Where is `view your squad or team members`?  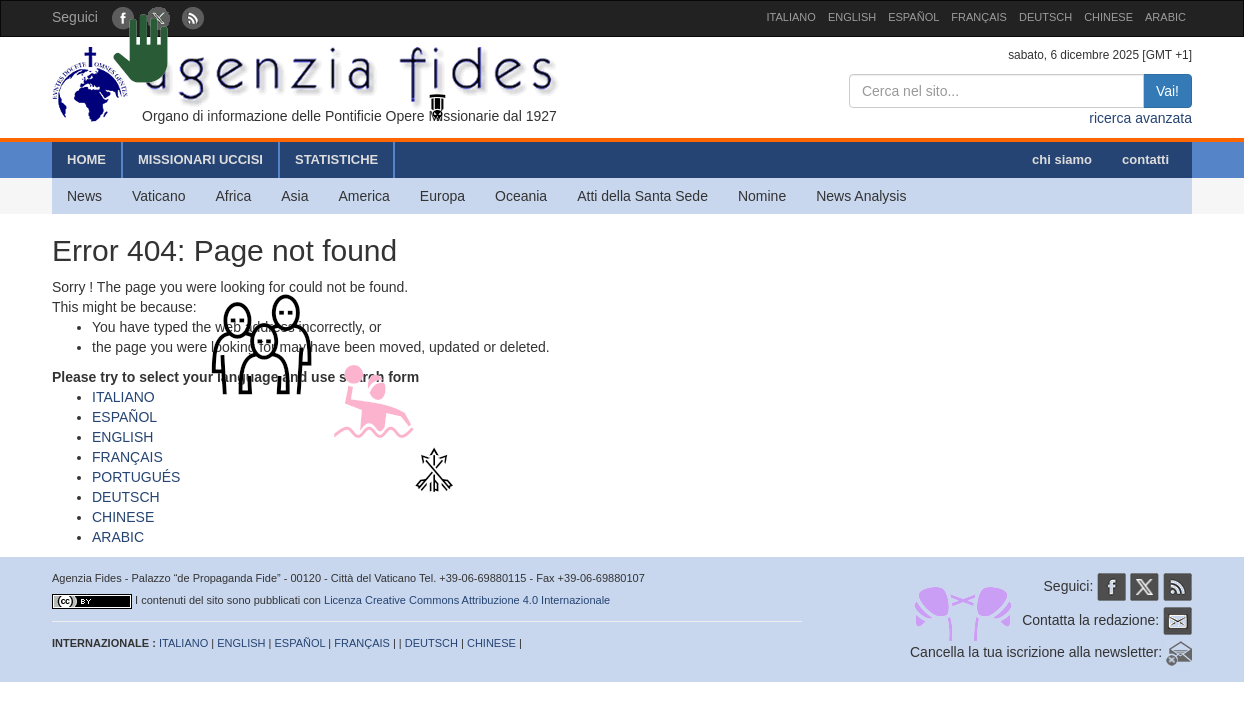
view your squad or team members is located at coordinates (262, 344).